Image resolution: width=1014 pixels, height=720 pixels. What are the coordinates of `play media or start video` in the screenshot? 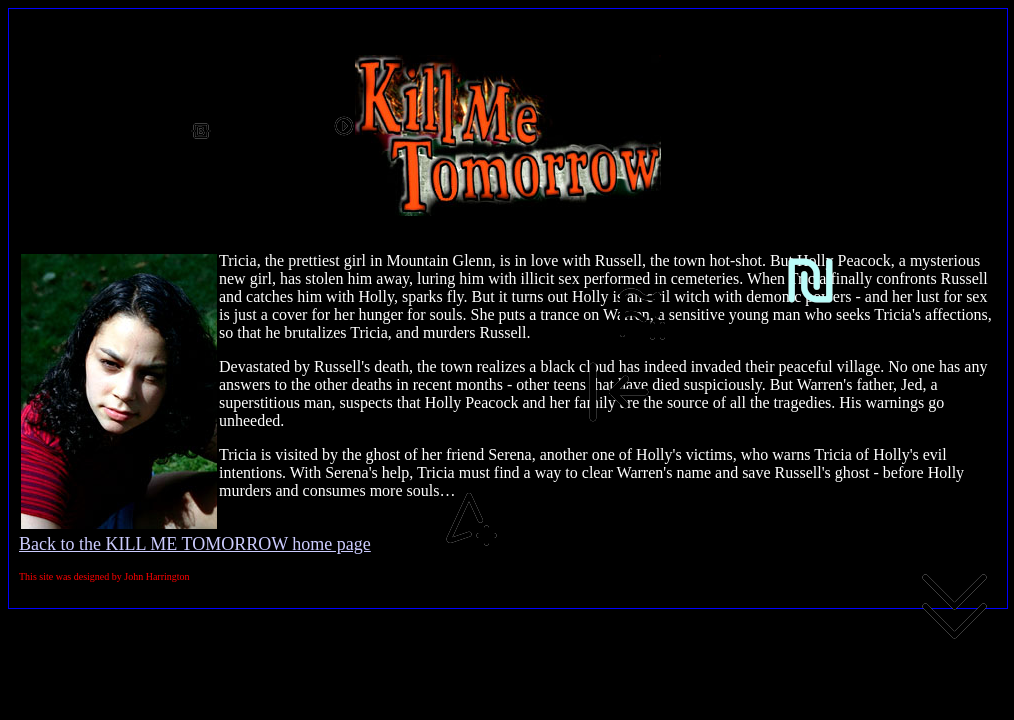 It's located at (344, 126).